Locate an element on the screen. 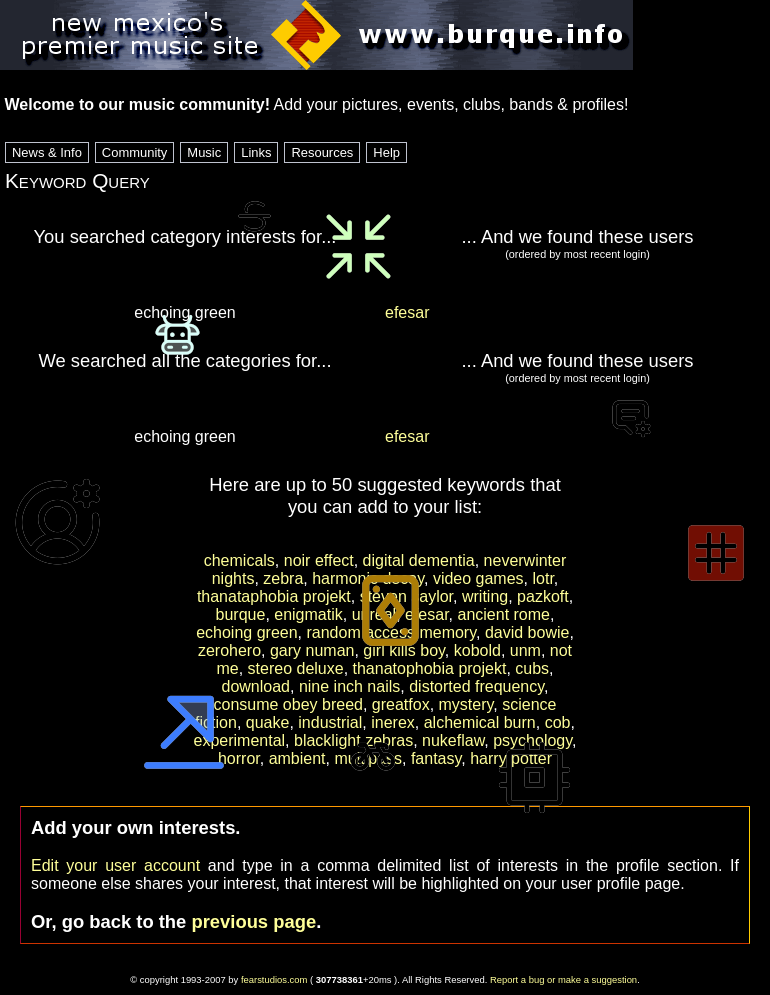 The height and width of the screenshot is (995, 770). view system processor information is located at coordinates (534, 777).